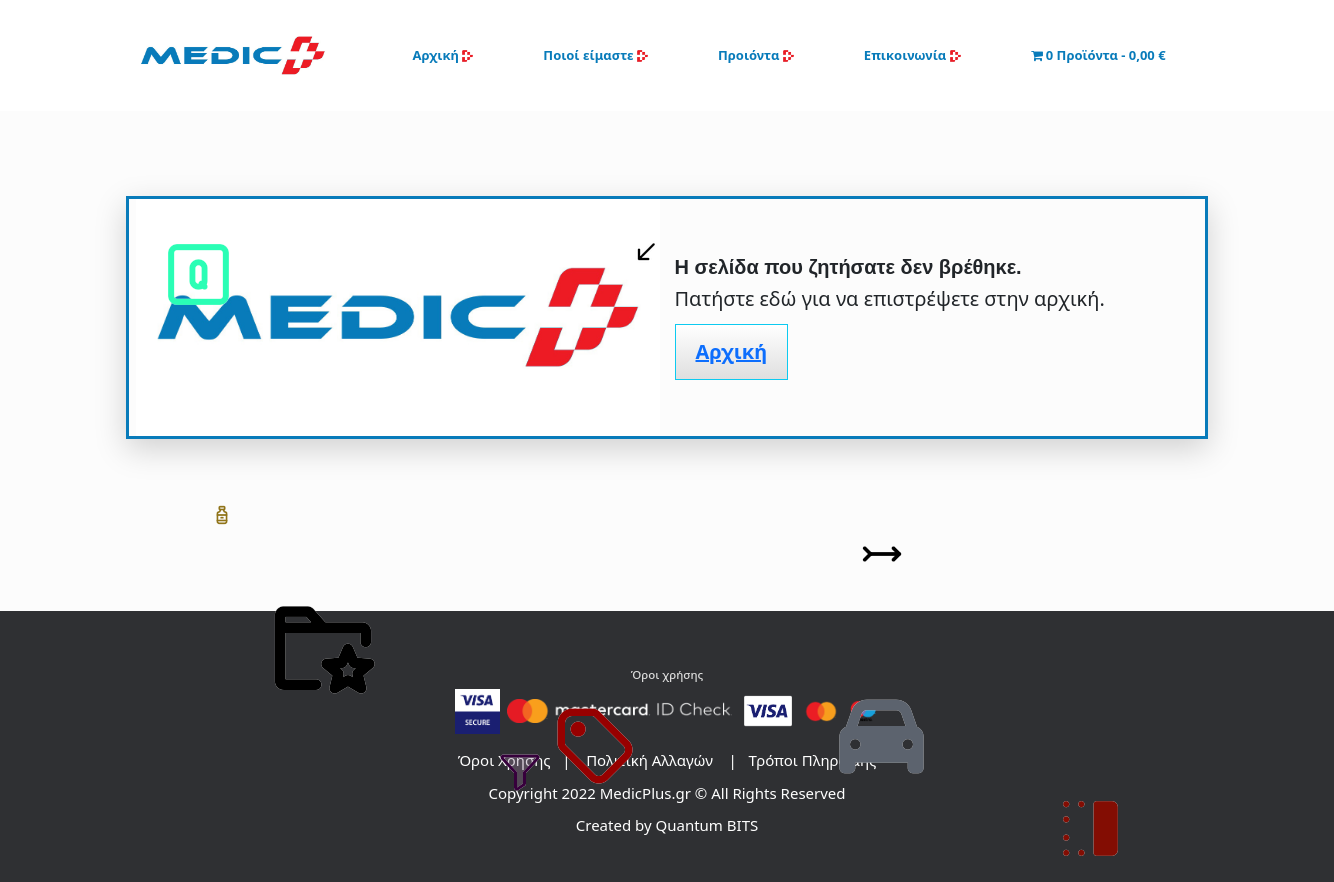  What do you see at coordinates (881, 736) in the screenshot?
I see `access vehicle or driving settings` at bounding box center [881, 736].